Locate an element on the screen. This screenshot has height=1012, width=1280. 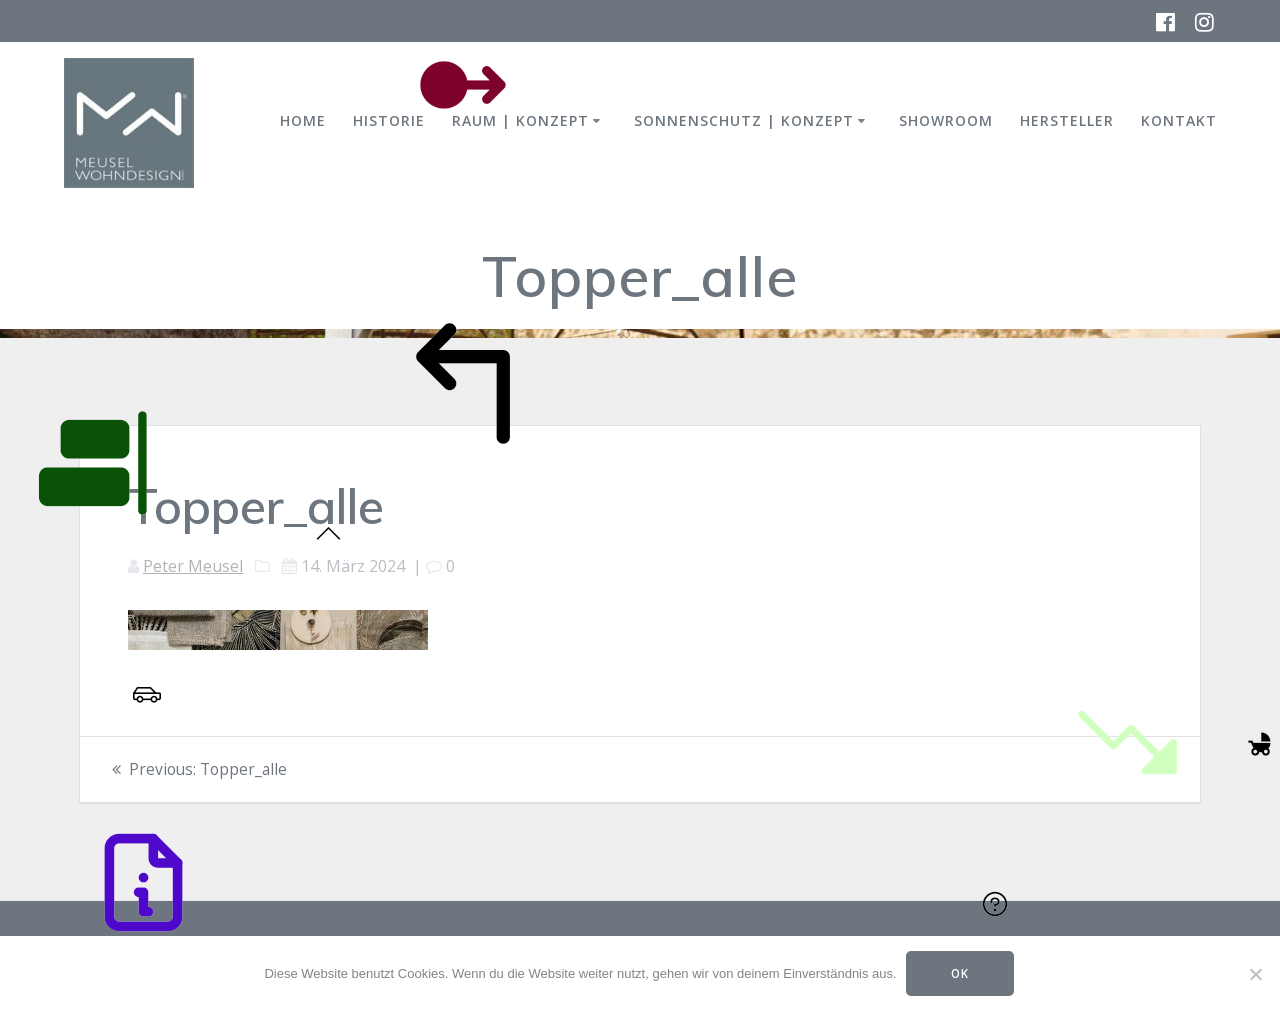
access help or support is located at coordinates (995, 904).